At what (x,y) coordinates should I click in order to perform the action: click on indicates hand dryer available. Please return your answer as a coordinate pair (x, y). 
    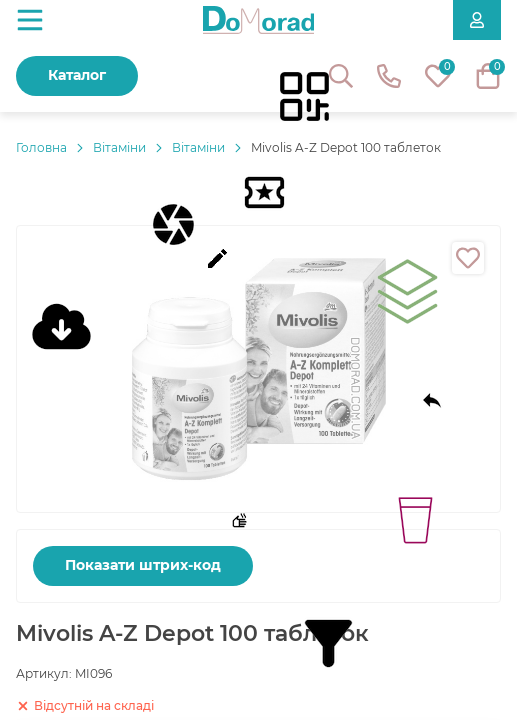
    Looking at the image, I should click on (240, 520).